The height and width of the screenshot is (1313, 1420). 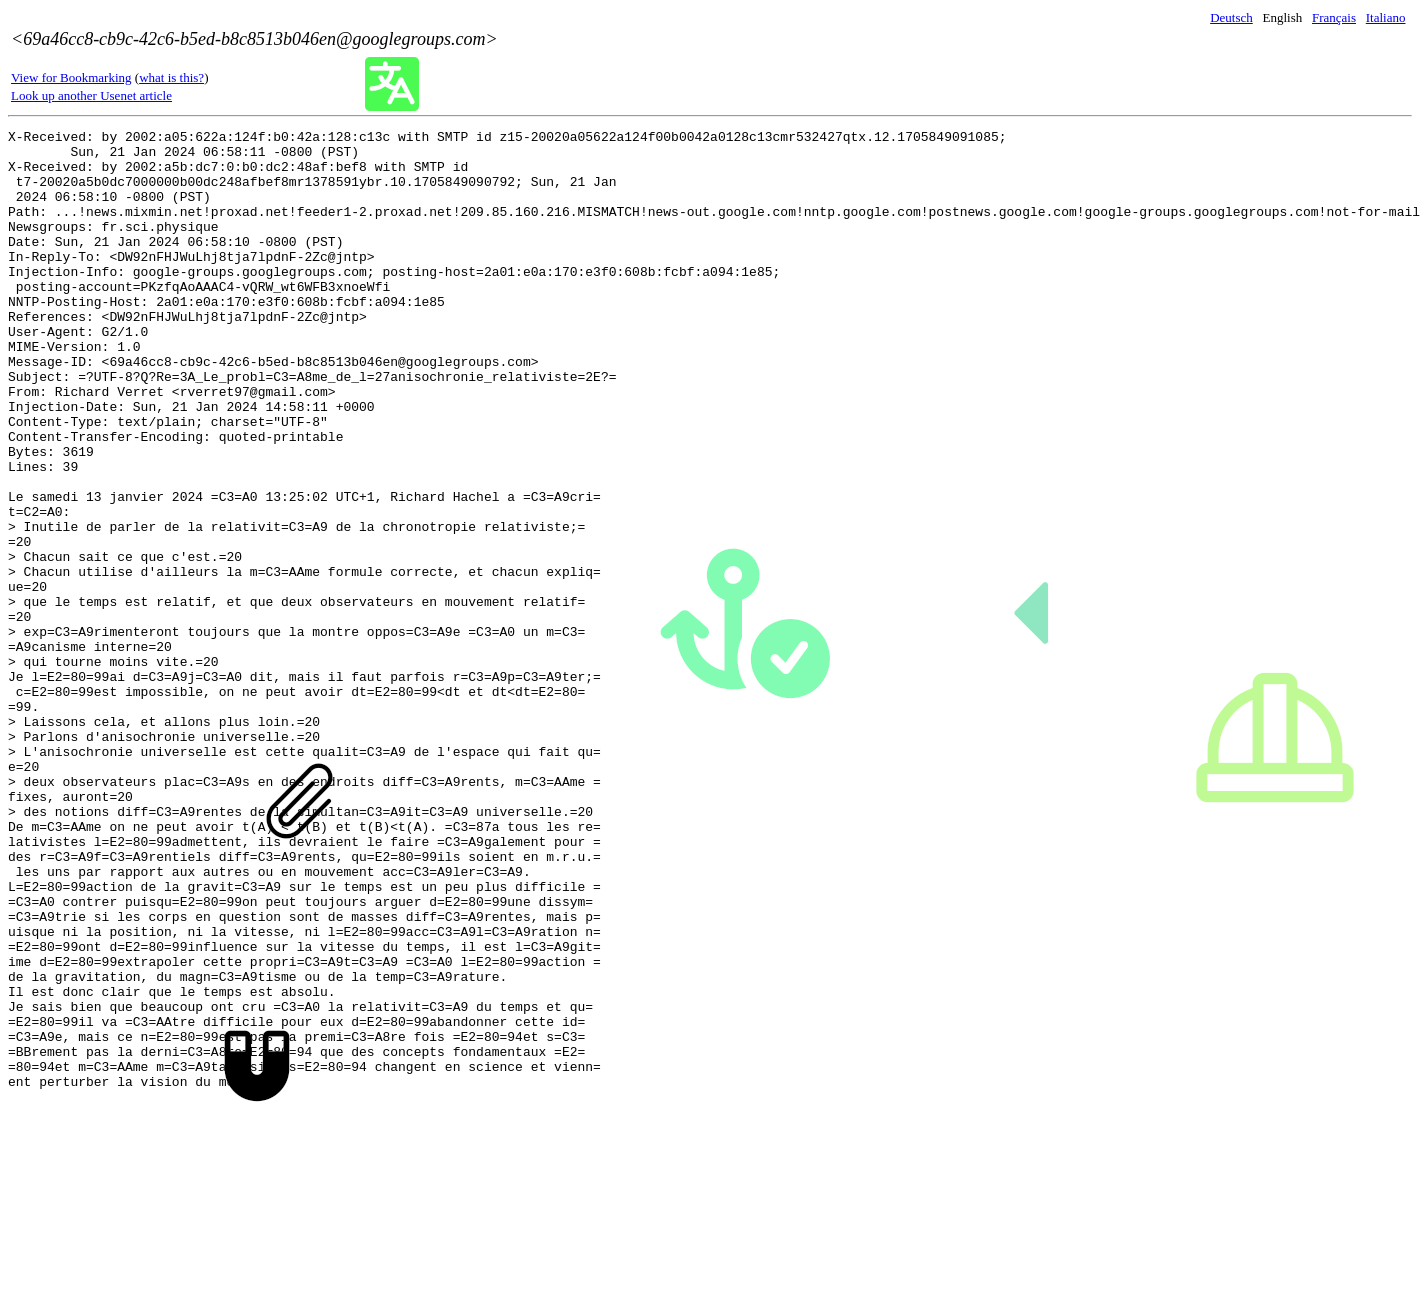 I want to click on access construction or site safety settings, so click(x=1275, y=746).